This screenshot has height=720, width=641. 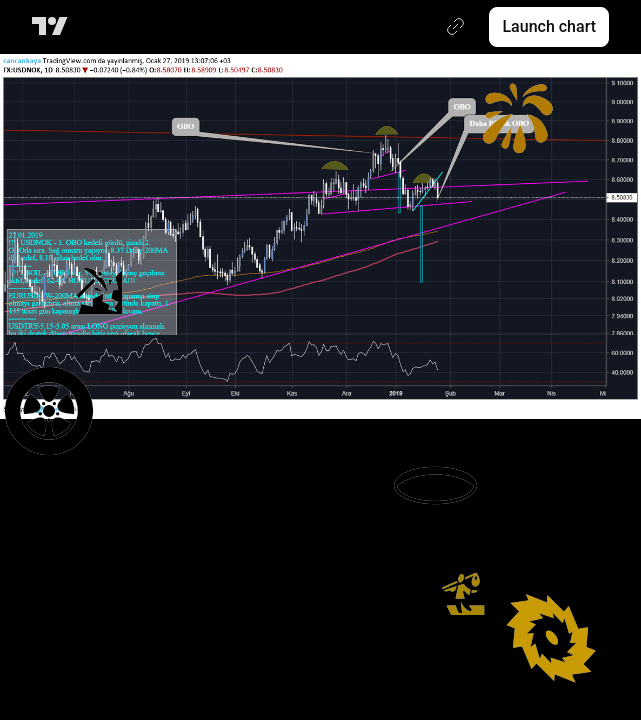 I want to click on indicates a pit or trap hazard in gameplay, so click(x=435, y=485).